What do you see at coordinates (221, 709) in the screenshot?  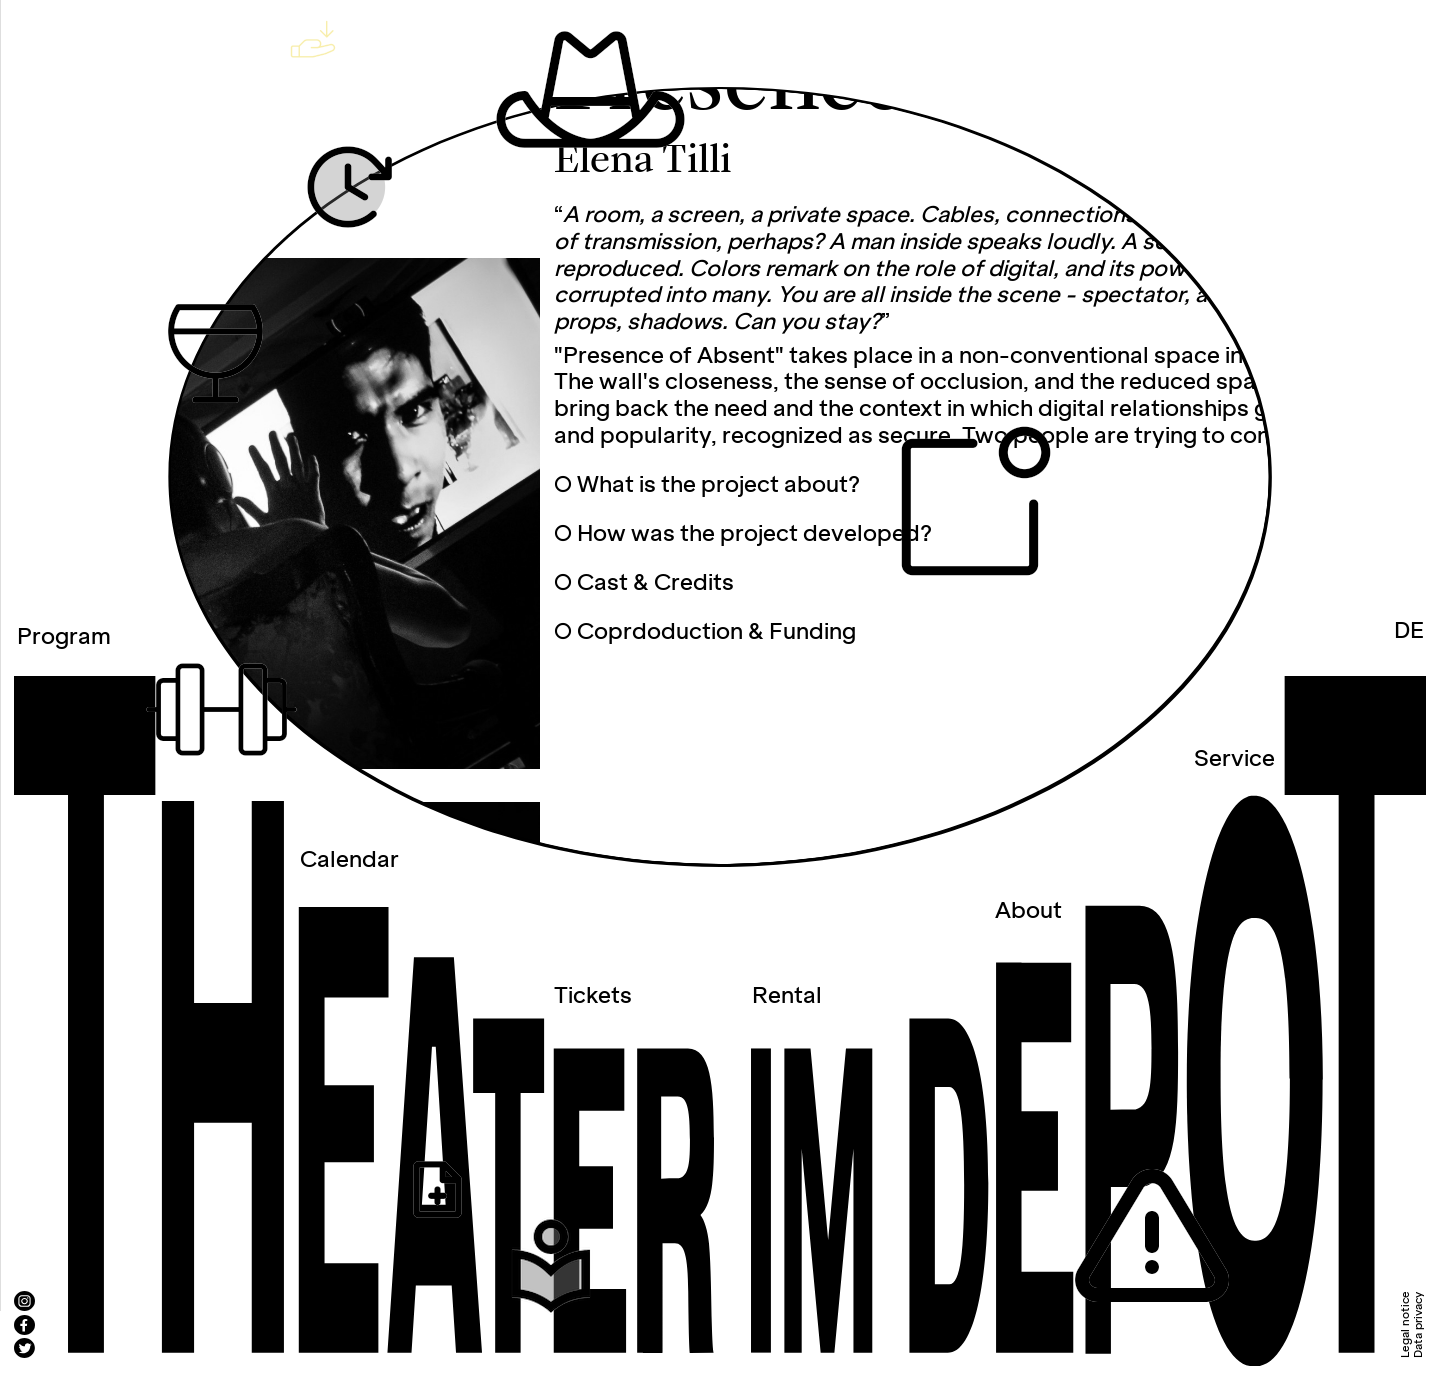 I see `access workout or fitness features` at bounding box center [221, 709].